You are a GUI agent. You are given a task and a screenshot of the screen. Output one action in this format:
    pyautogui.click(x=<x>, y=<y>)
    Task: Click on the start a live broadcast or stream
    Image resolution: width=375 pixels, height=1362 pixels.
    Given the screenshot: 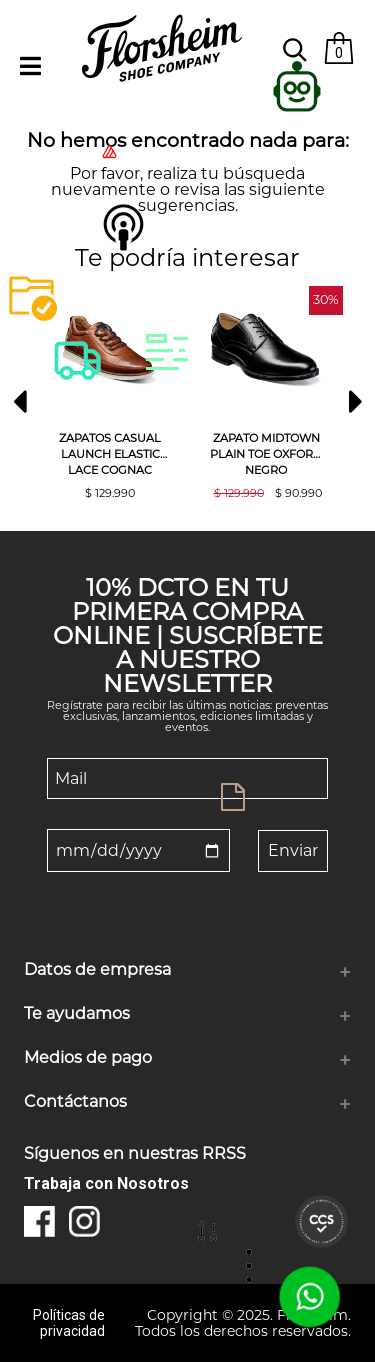 What is the action you would take?
    pyautogui.click(x=123, y=227)
    